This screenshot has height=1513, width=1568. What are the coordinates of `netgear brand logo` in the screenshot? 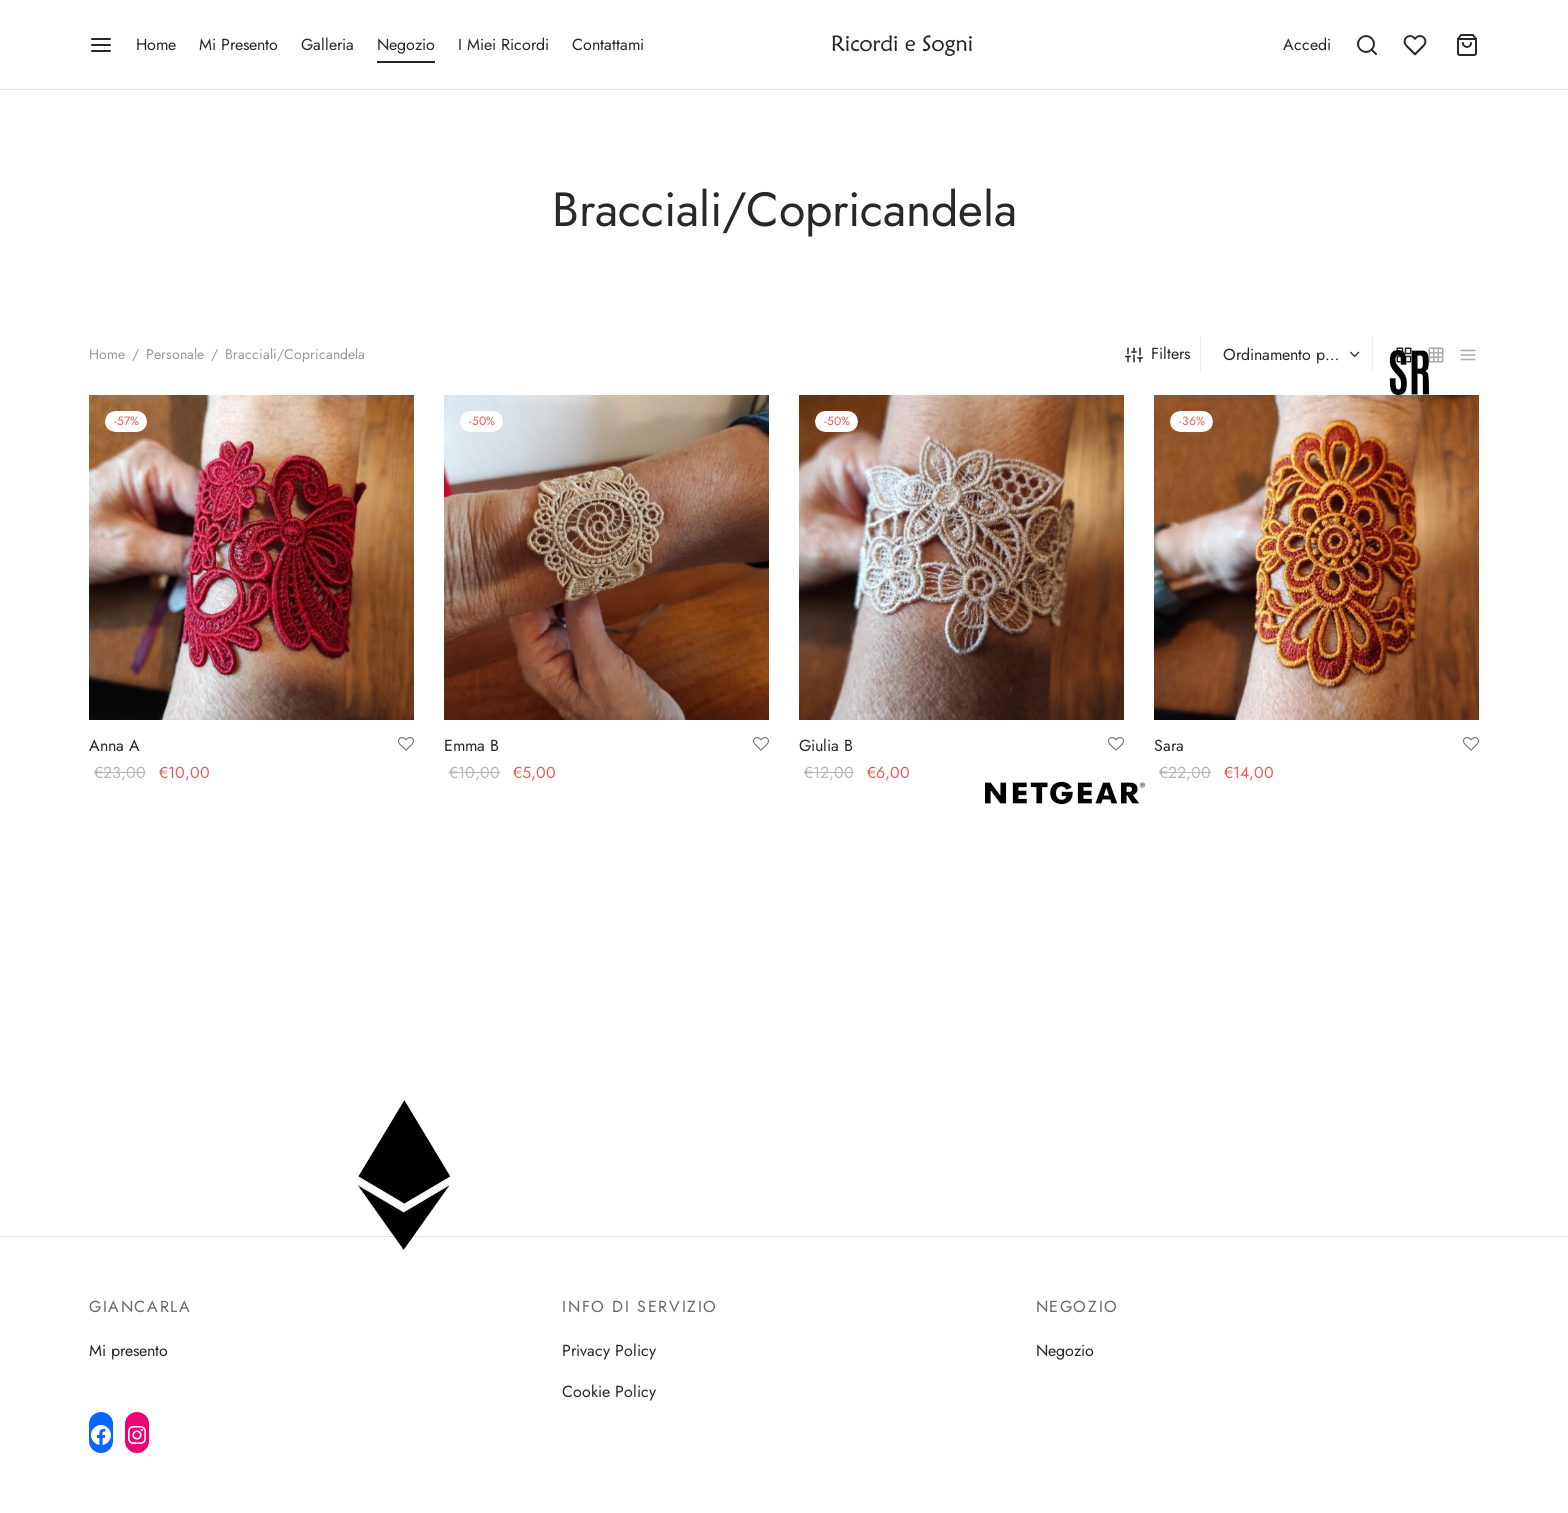 It's located at (1065, 793).